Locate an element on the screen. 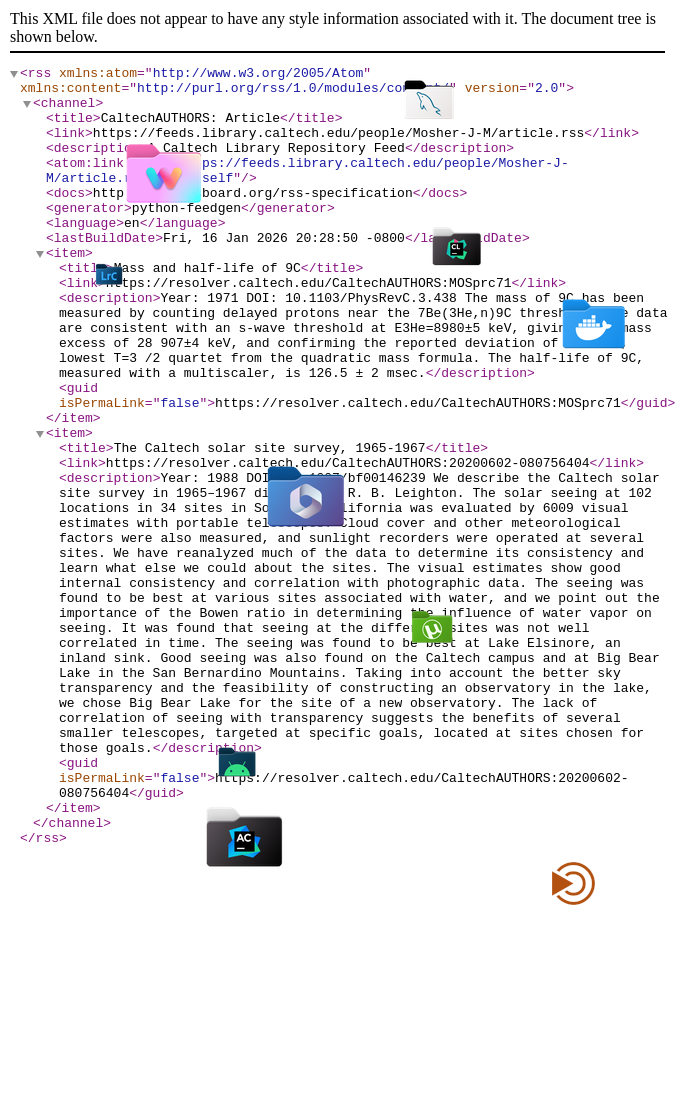 This screenshot has width=675, height=1110. launch mate desktop environment is located at coordinates (573, 883).